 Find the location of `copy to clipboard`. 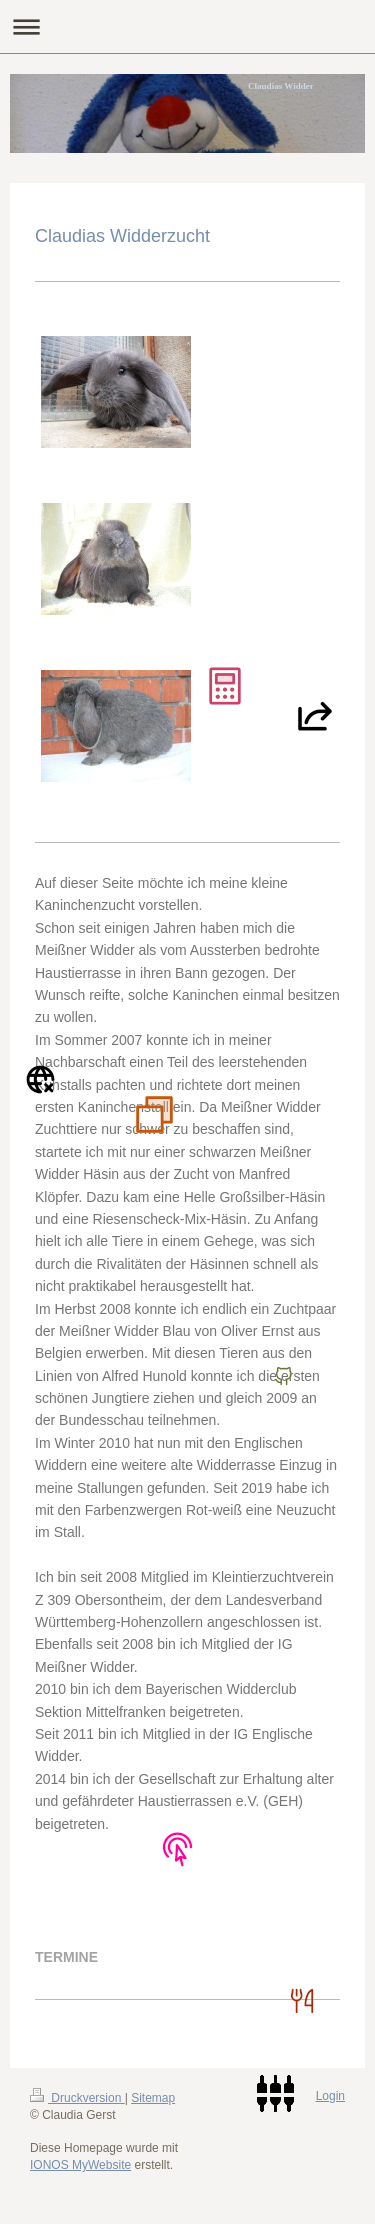

copy to clipboard is located at coordinates (154, 1114).